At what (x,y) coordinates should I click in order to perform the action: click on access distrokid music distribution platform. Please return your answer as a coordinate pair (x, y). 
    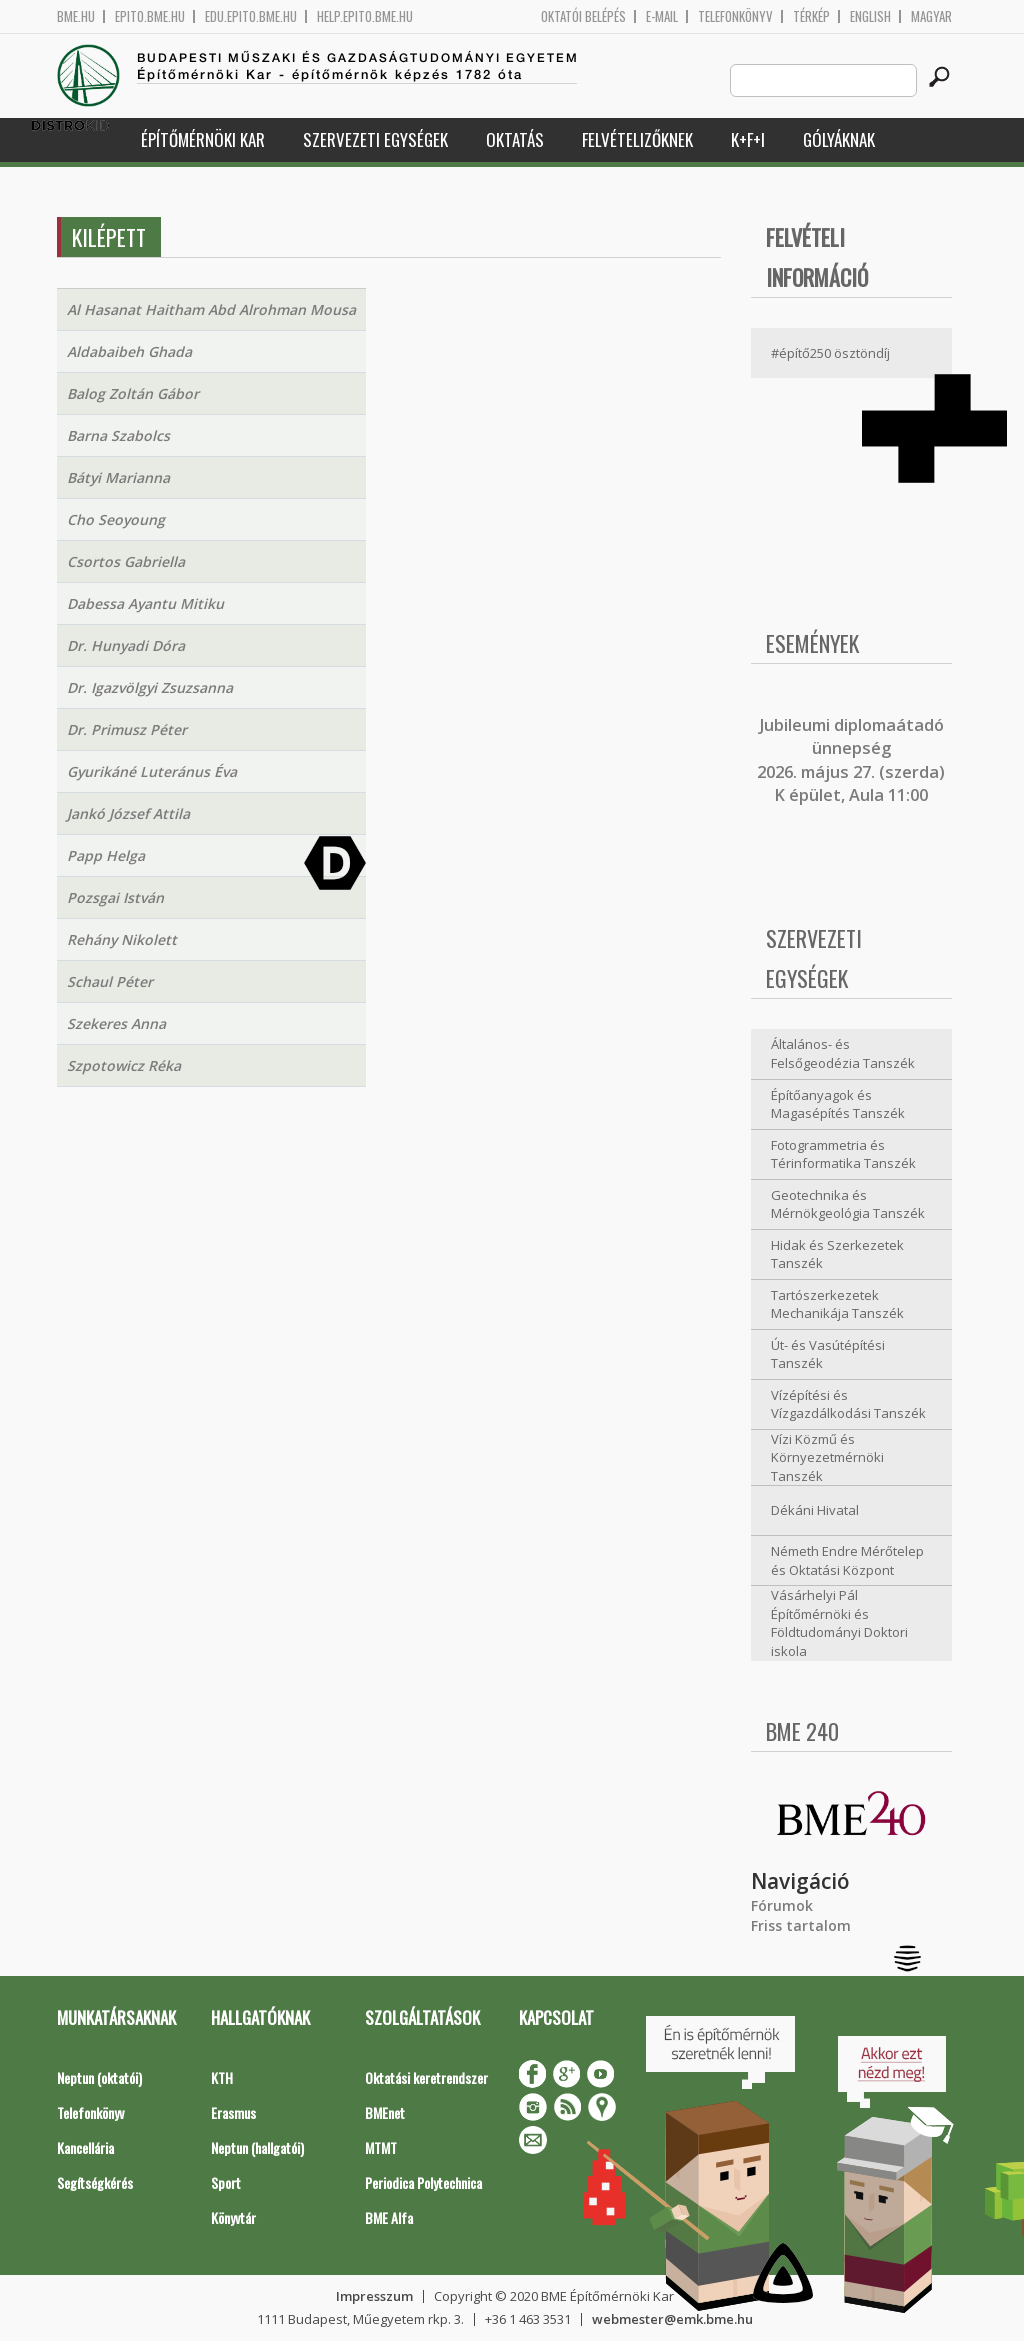
    Looking at the image, I should click on (70, 125).